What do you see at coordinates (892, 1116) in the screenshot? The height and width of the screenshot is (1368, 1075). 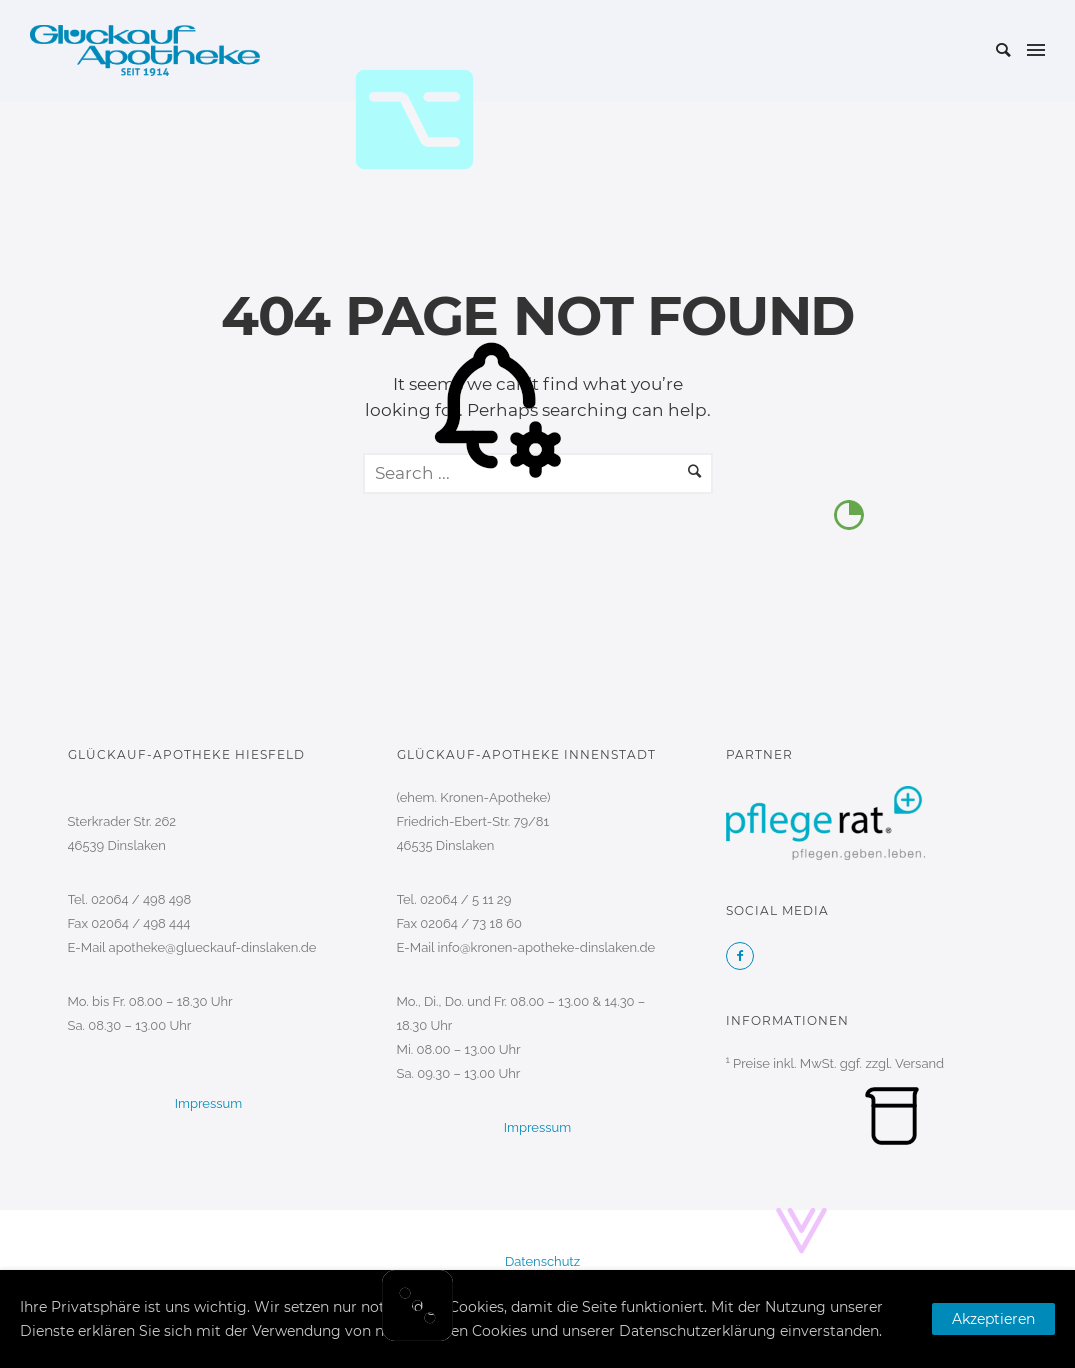 I see `access experimental or beta features` at bounding box center [892, 1116].